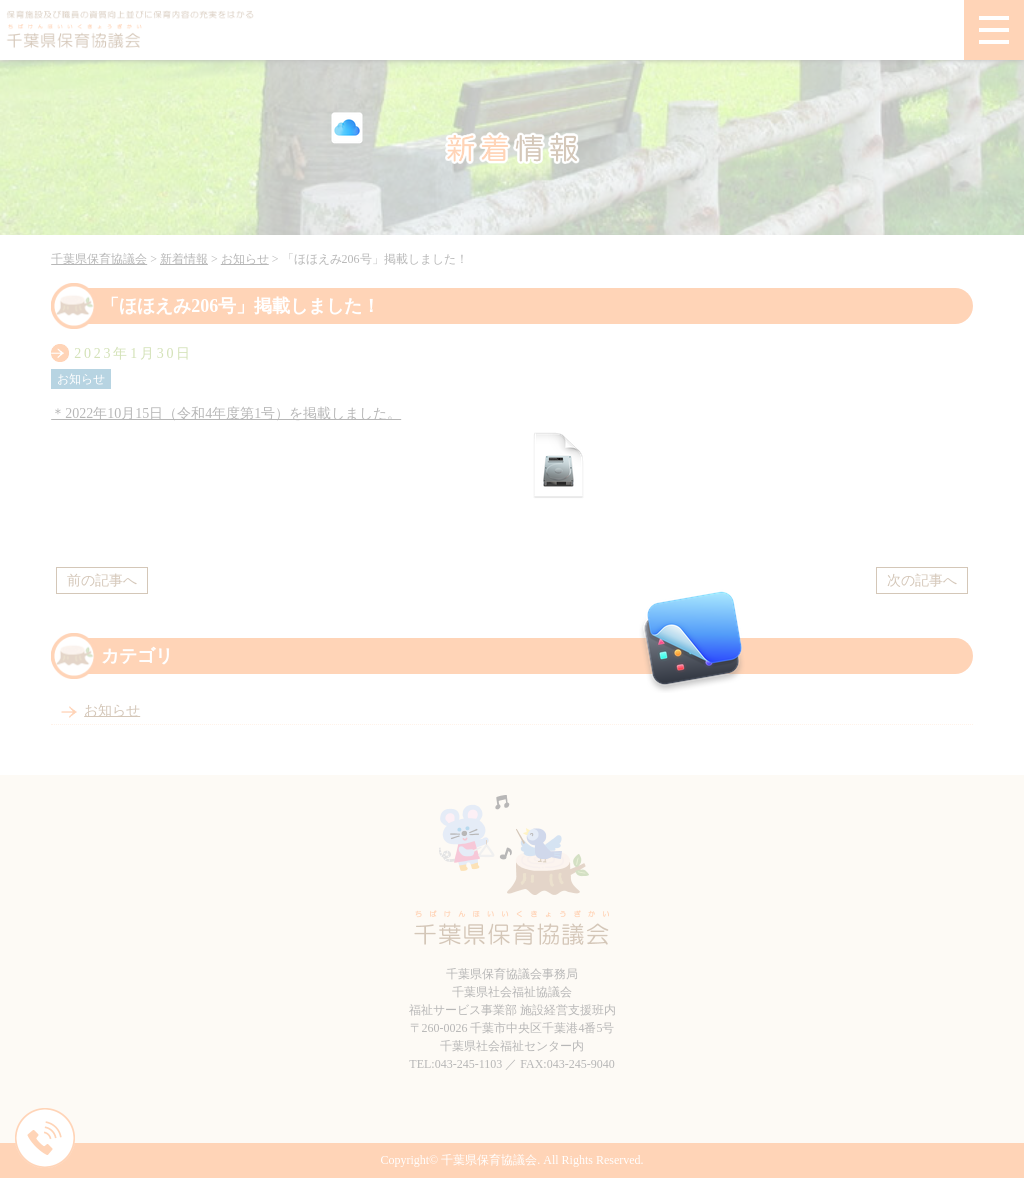 Image resolution: width=1024 pixels, height=1178 pixels. Describe the element at coordinates (692, 640) in the screenshot. I see `access screen capture or screenshot tool` at that location.